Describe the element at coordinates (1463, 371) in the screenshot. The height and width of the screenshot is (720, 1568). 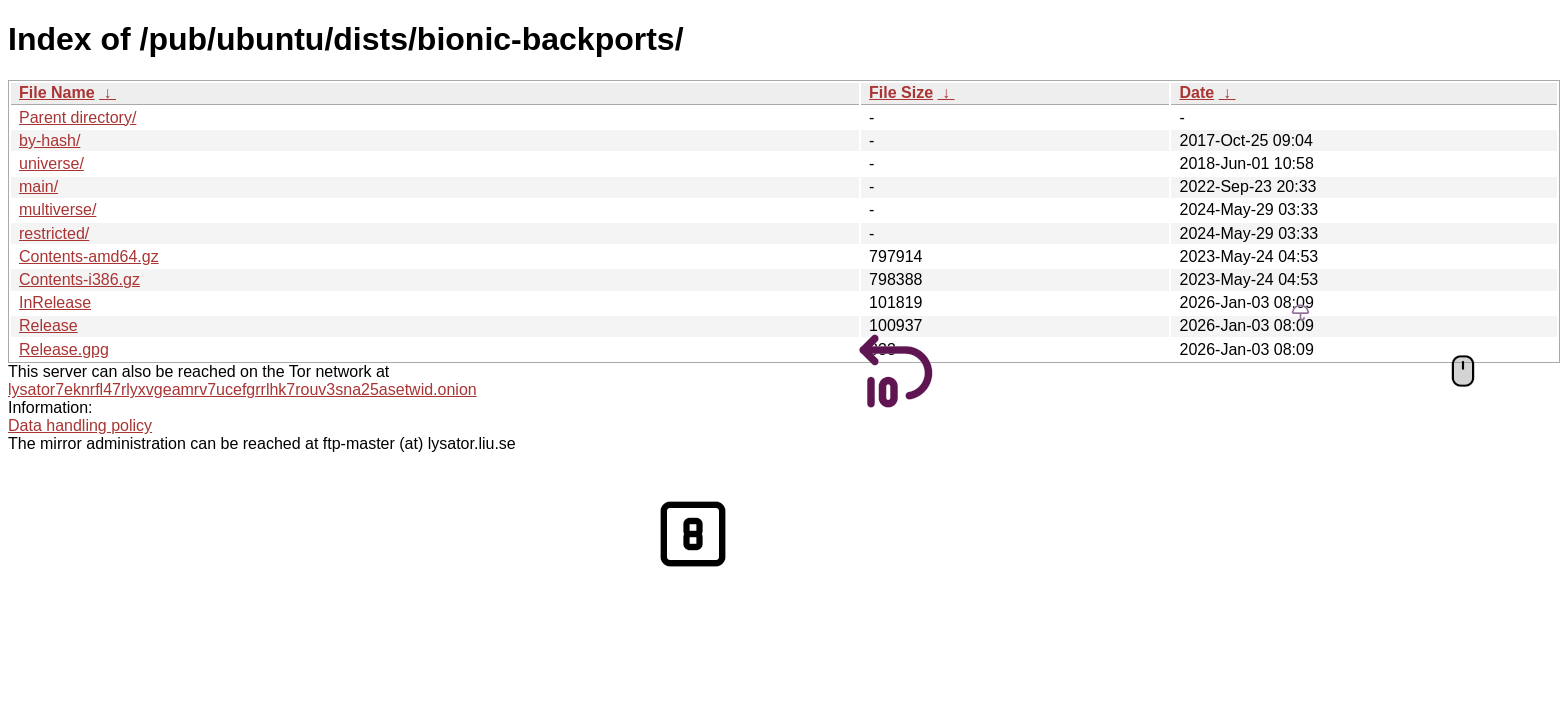
I see `adjust mouse or cursor settings` at that location.